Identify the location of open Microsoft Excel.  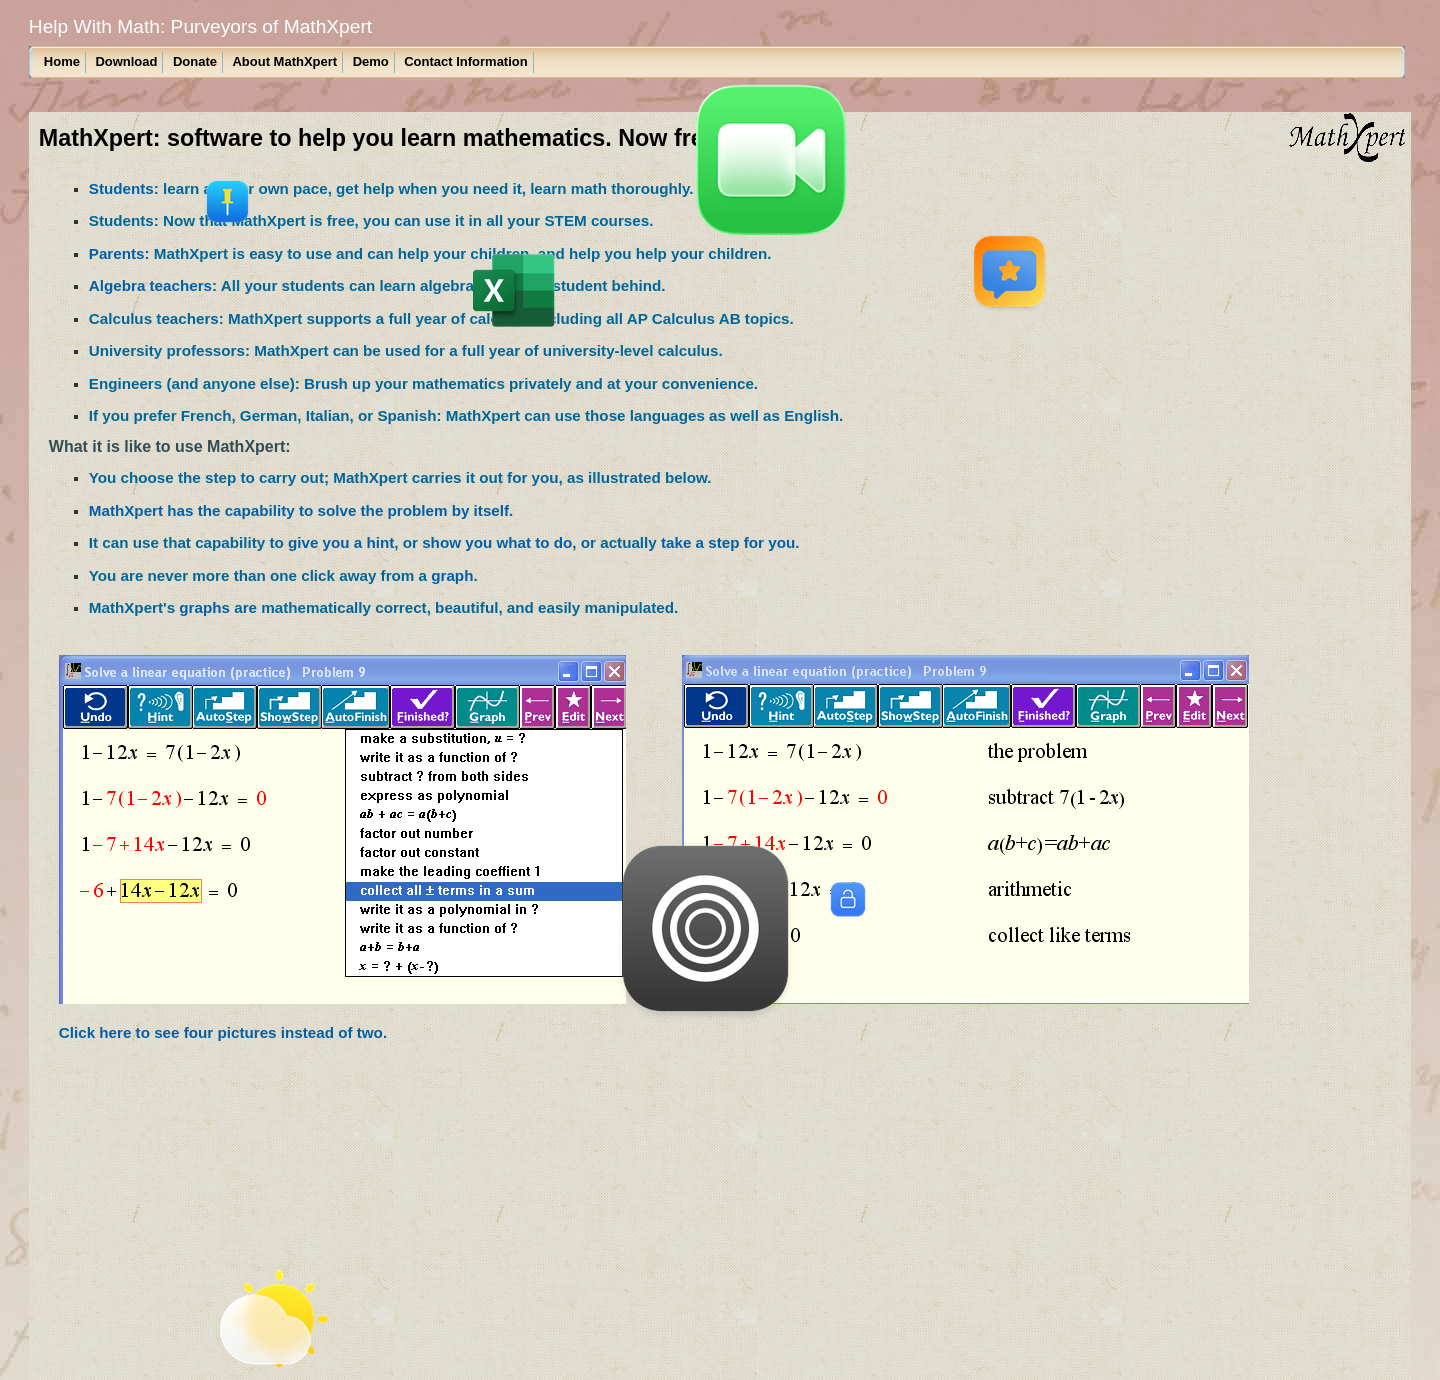
(514, 290).